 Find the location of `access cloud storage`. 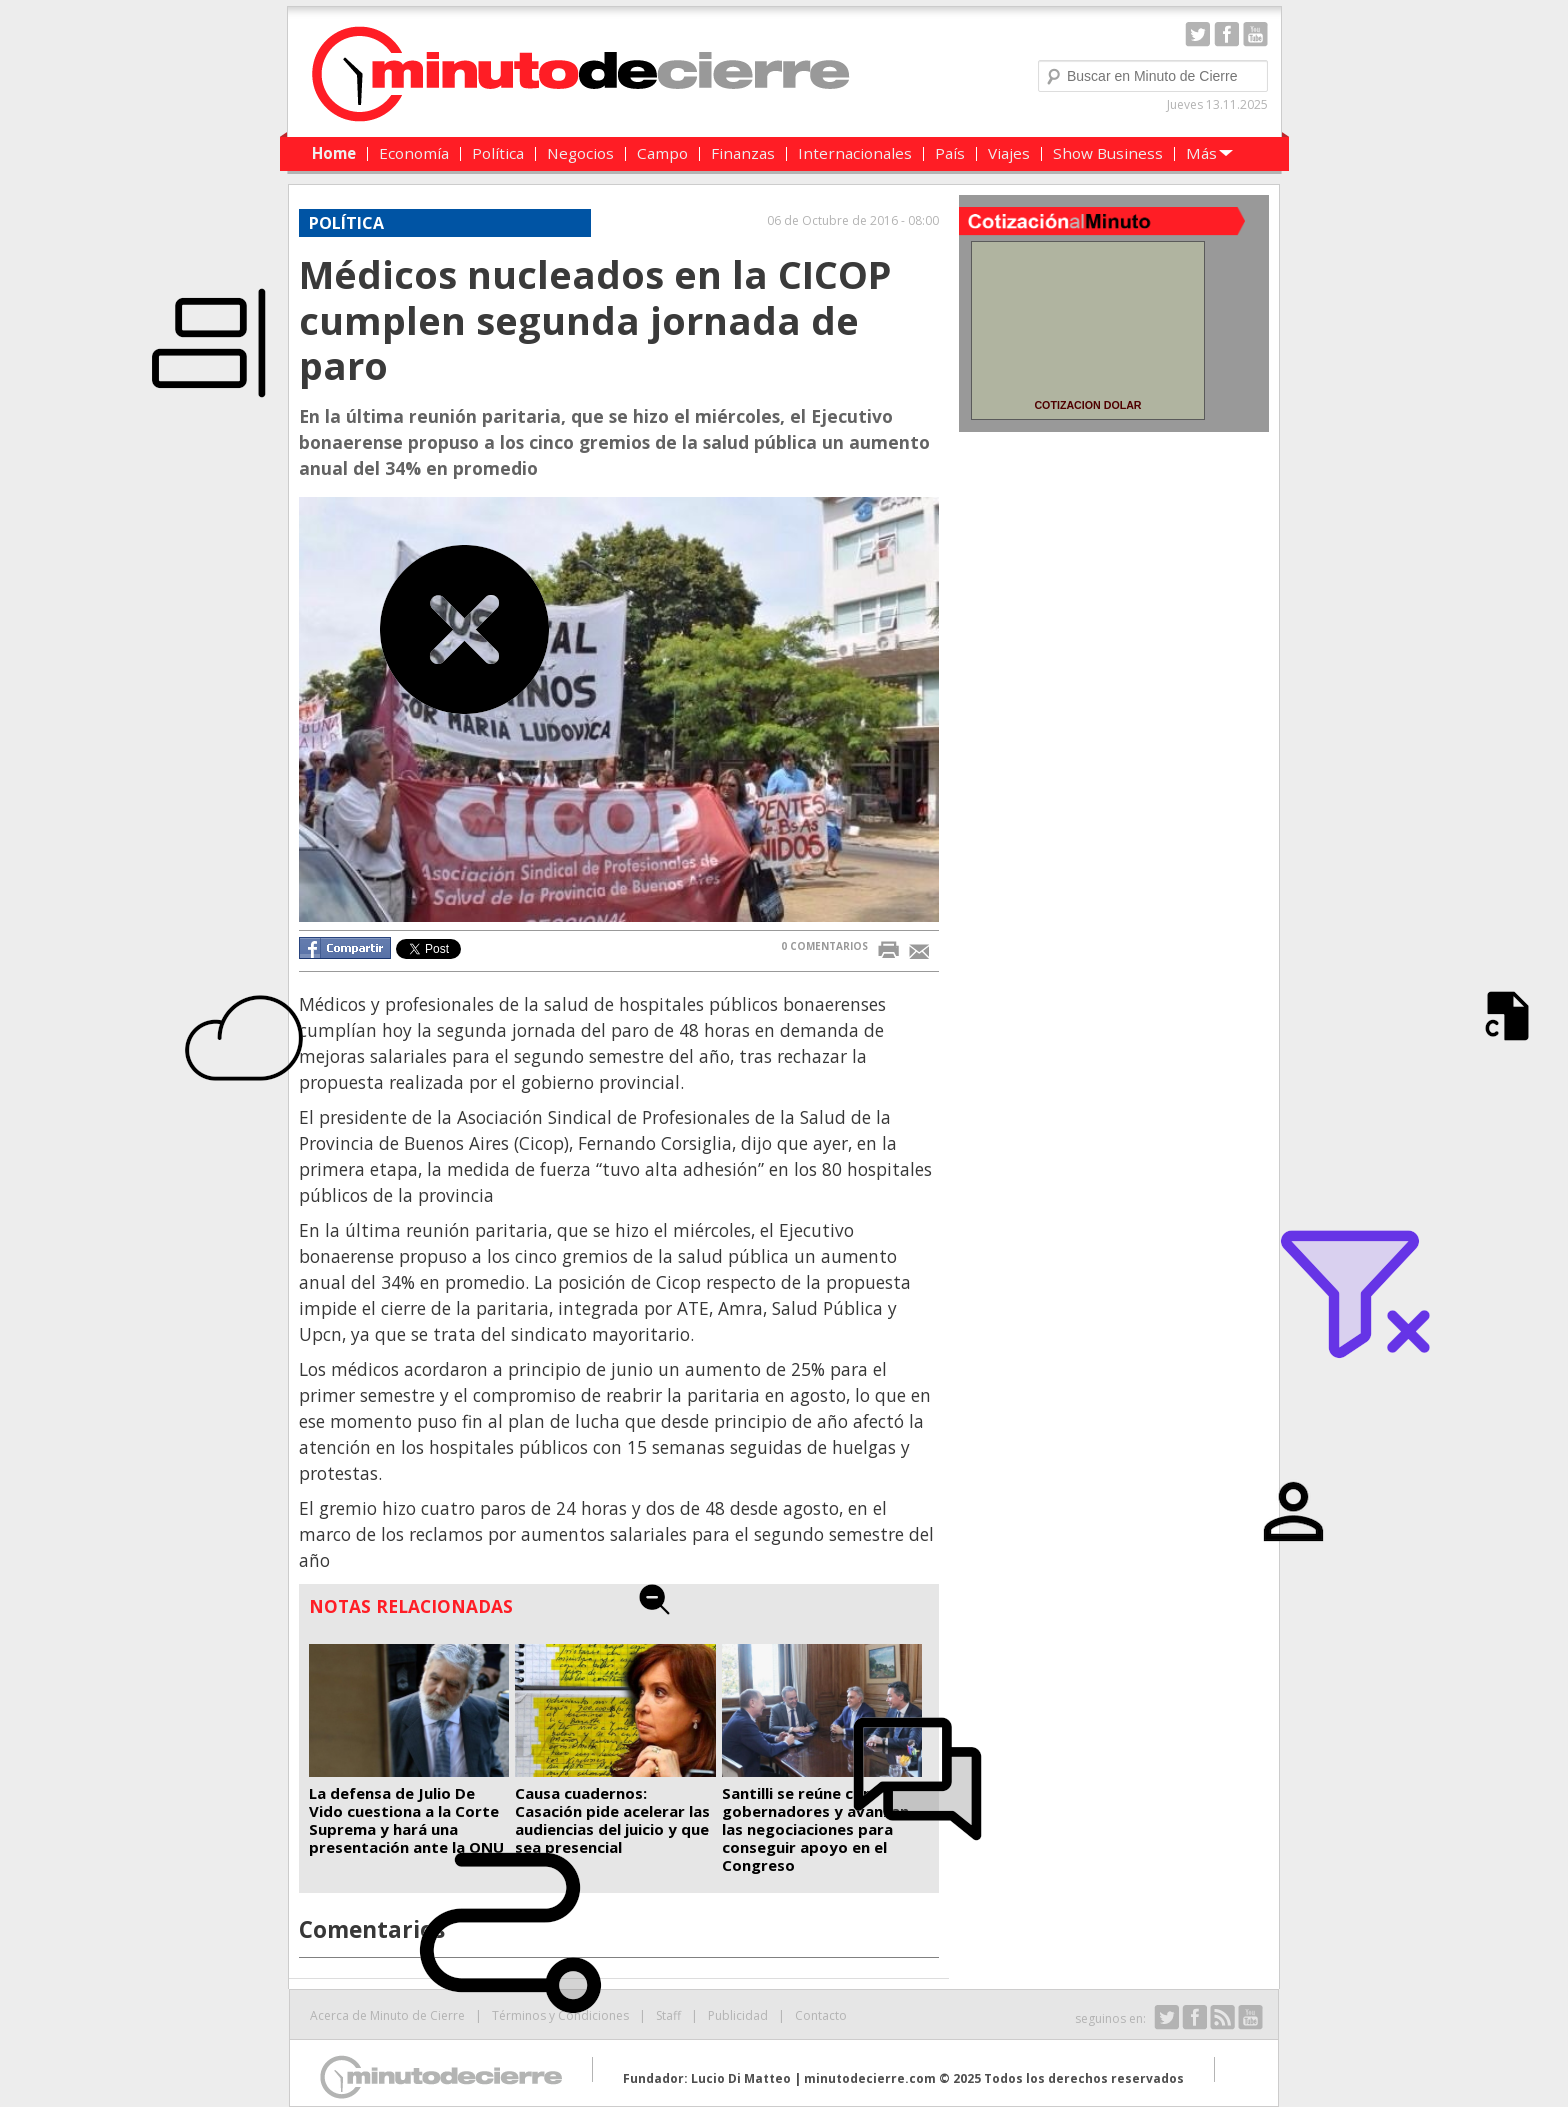

access cloud storage is located at coordinates (244, 1038).